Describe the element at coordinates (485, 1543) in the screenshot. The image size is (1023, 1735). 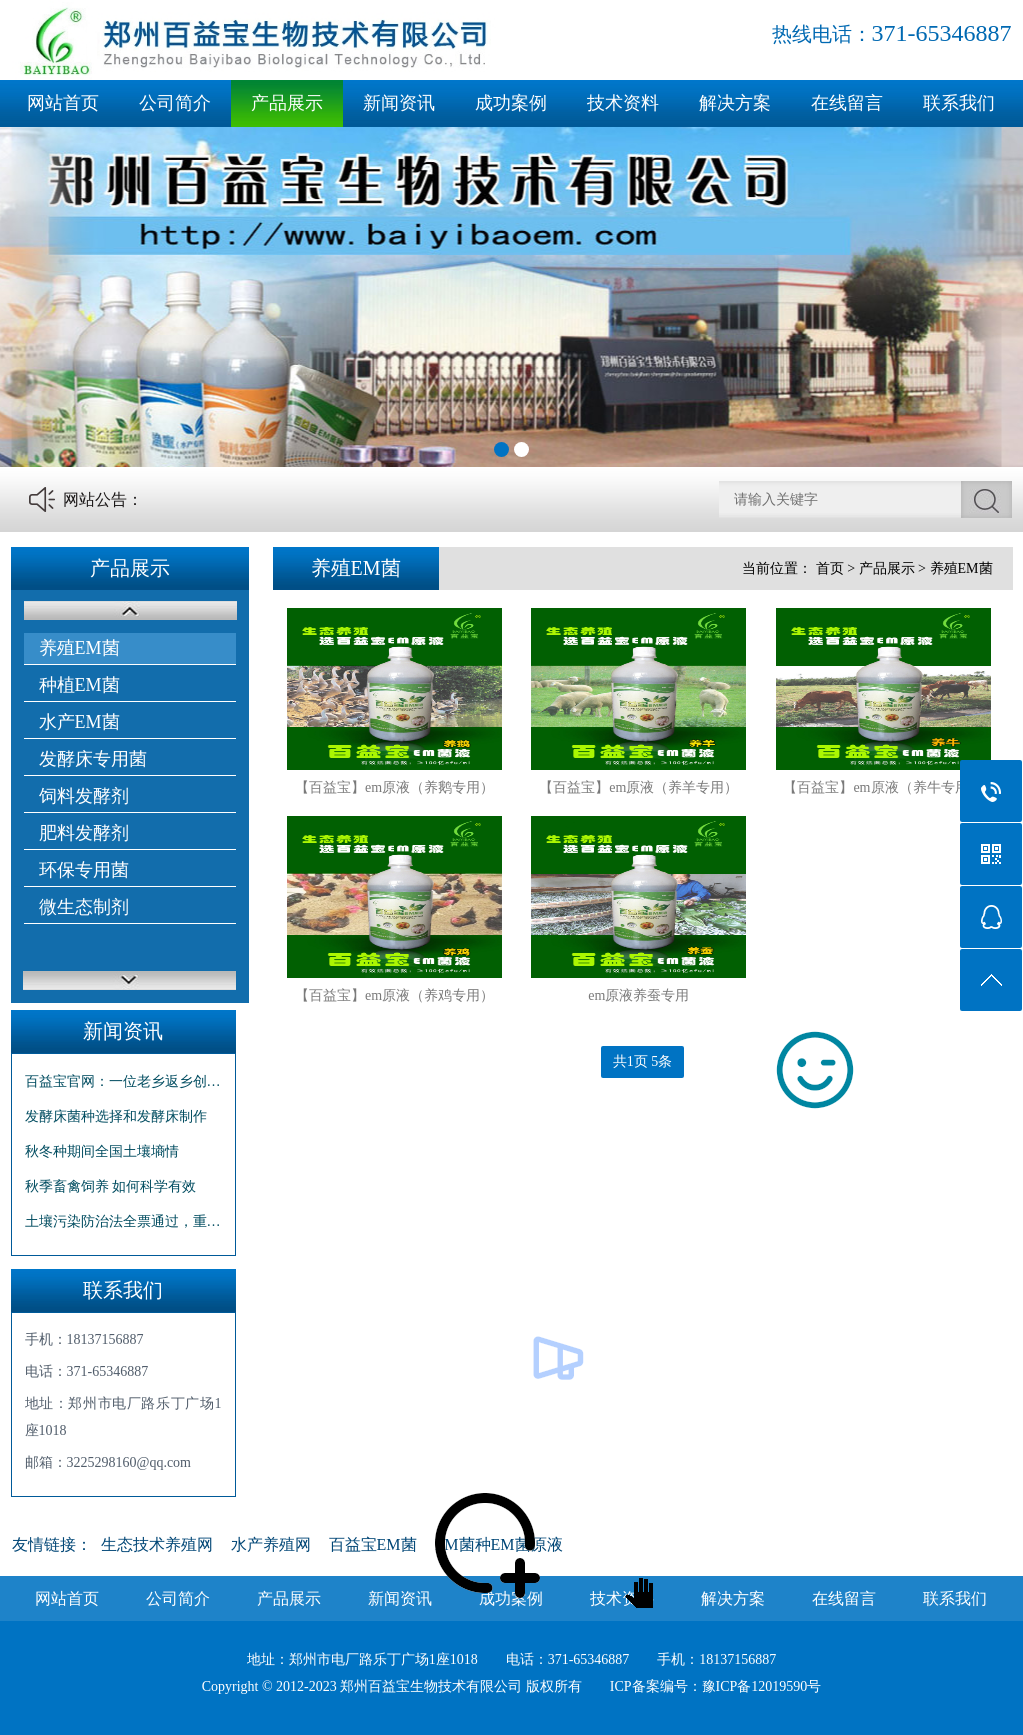
I see `add a new item or entry` at that location.